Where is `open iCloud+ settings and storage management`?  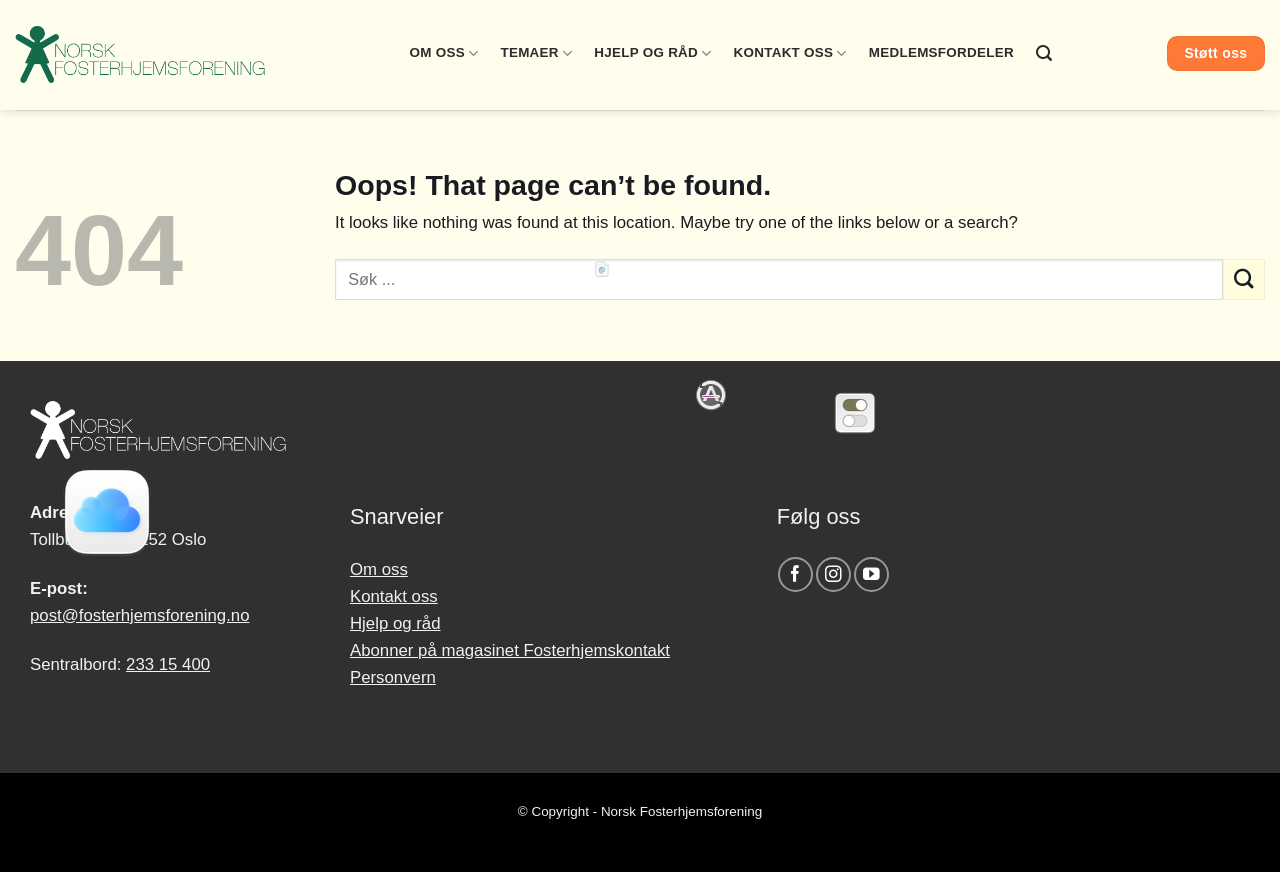 open iCloud+ settings and storage management is located at coordinates (107, 512).